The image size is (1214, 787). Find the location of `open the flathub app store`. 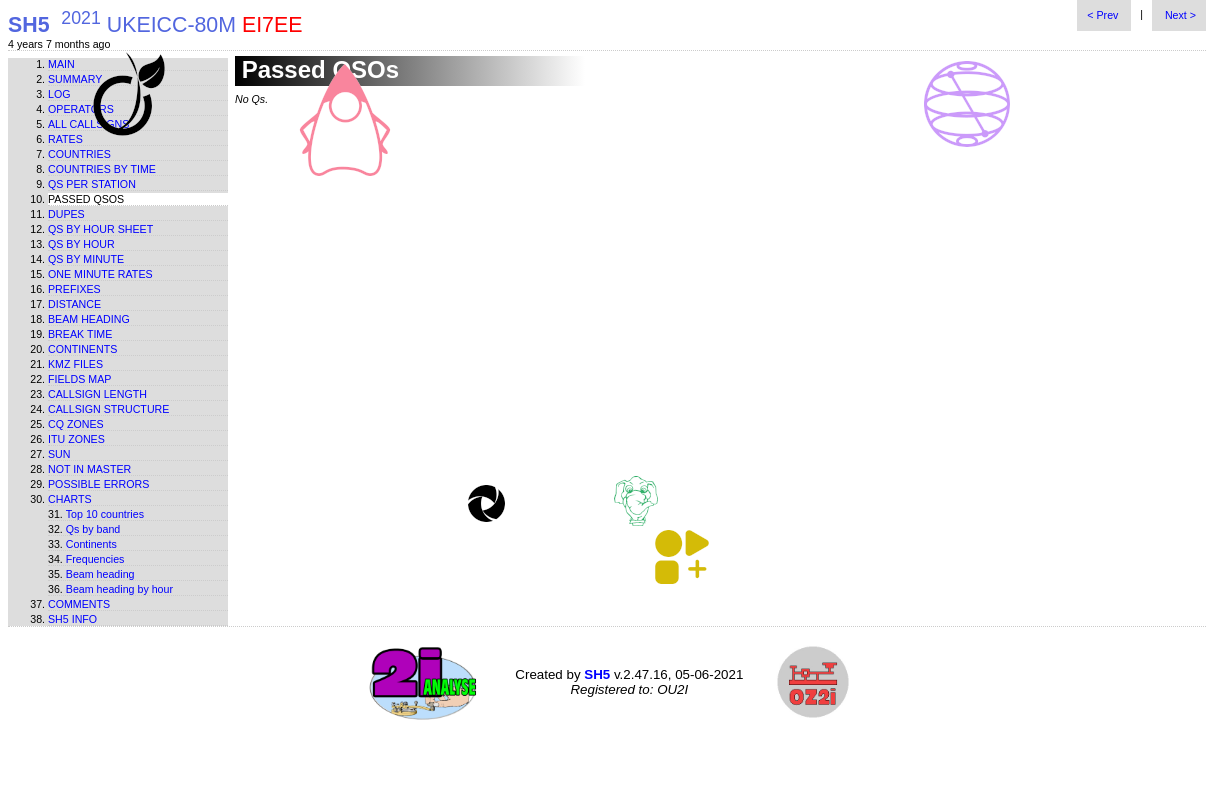

open the flathub app store is located at coordinates (682, 557).